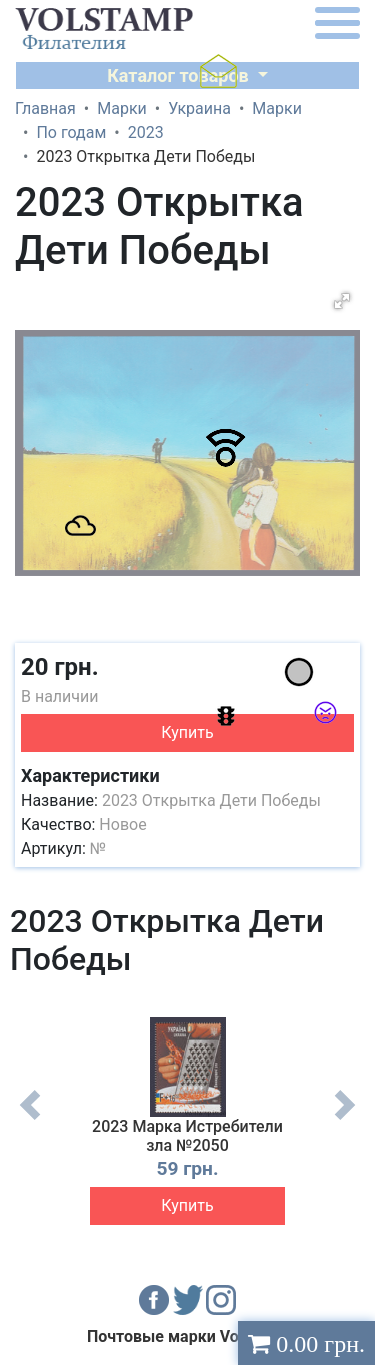  Describe the element at coordinates (299, 672) in the screenshot. I see `unselected radio button option` at that location.